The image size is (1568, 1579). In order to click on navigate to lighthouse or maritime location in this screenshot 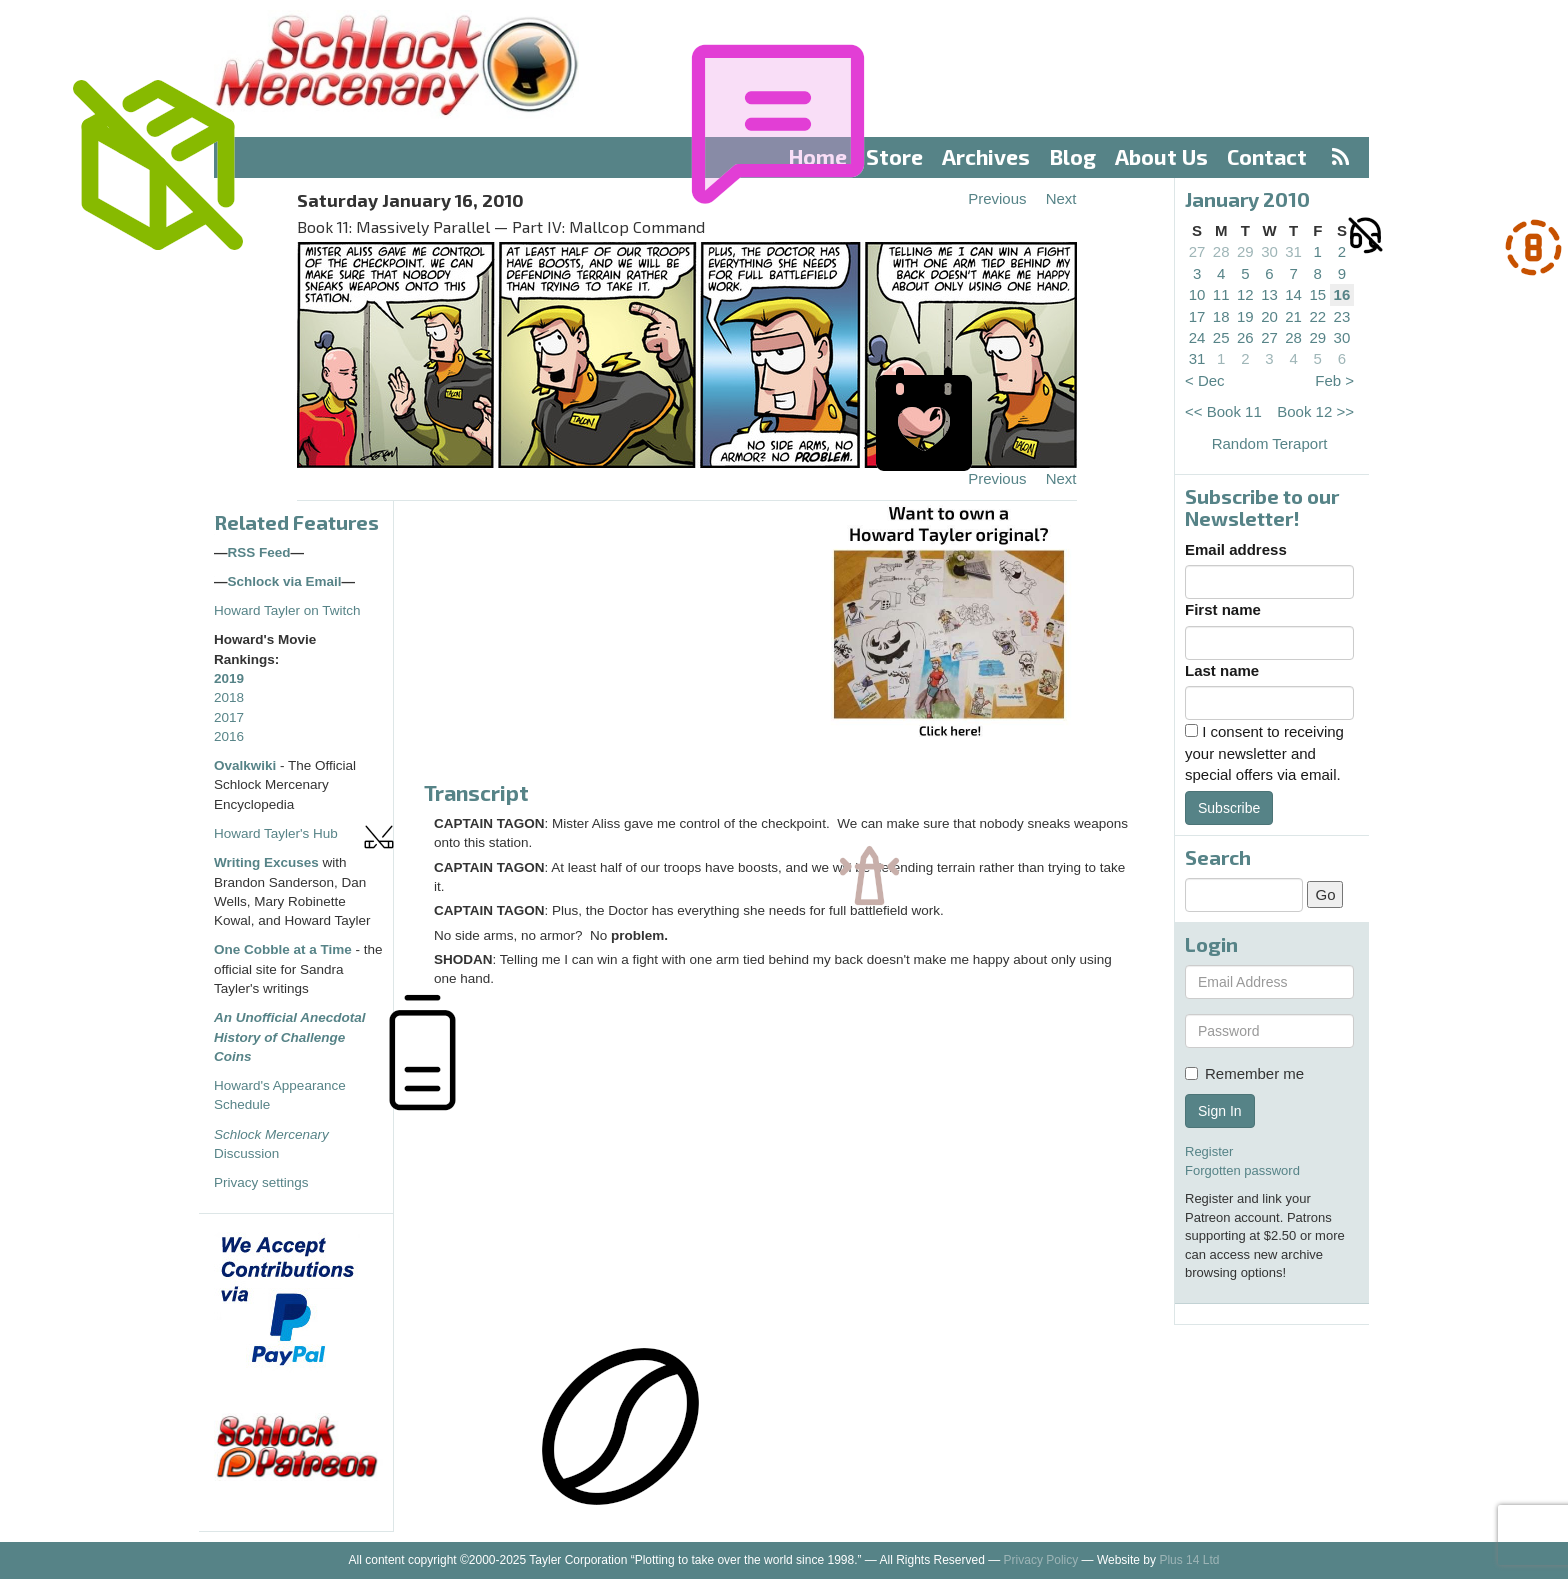, I will do `click(869, 875)`.